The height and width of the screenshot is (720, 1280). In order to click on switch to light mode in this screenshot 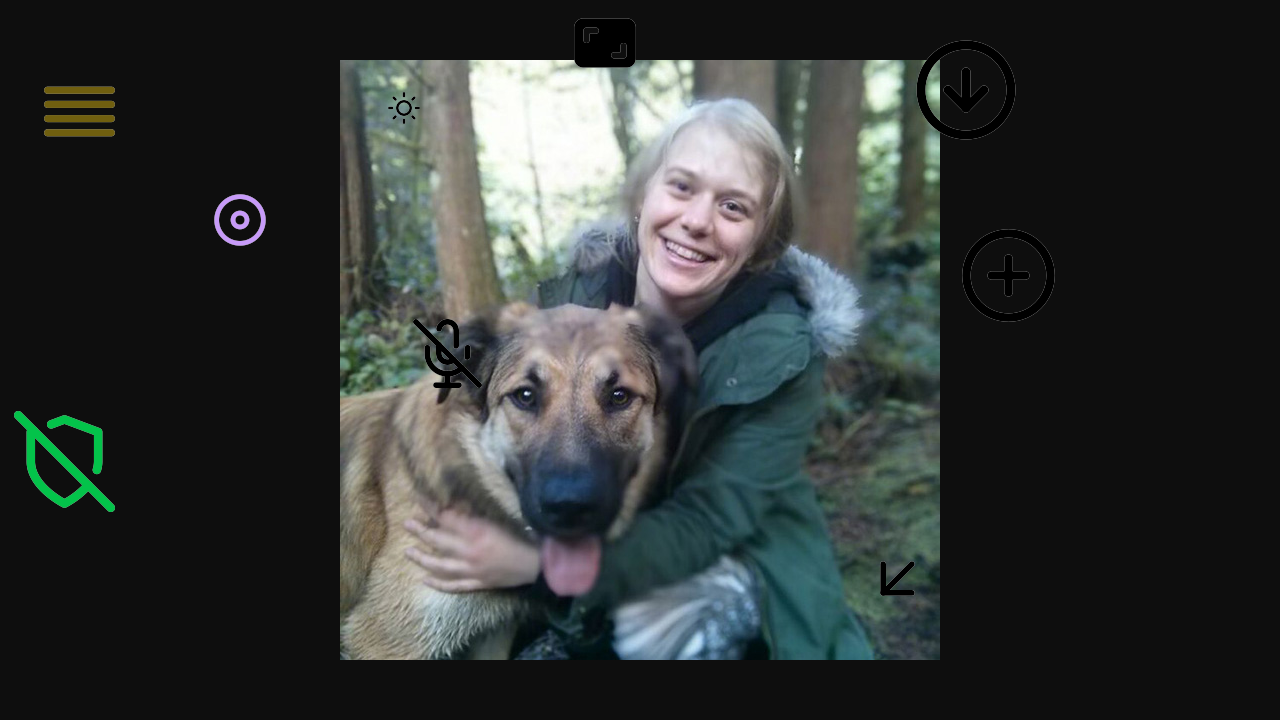, I will do `click(404, 108)`.